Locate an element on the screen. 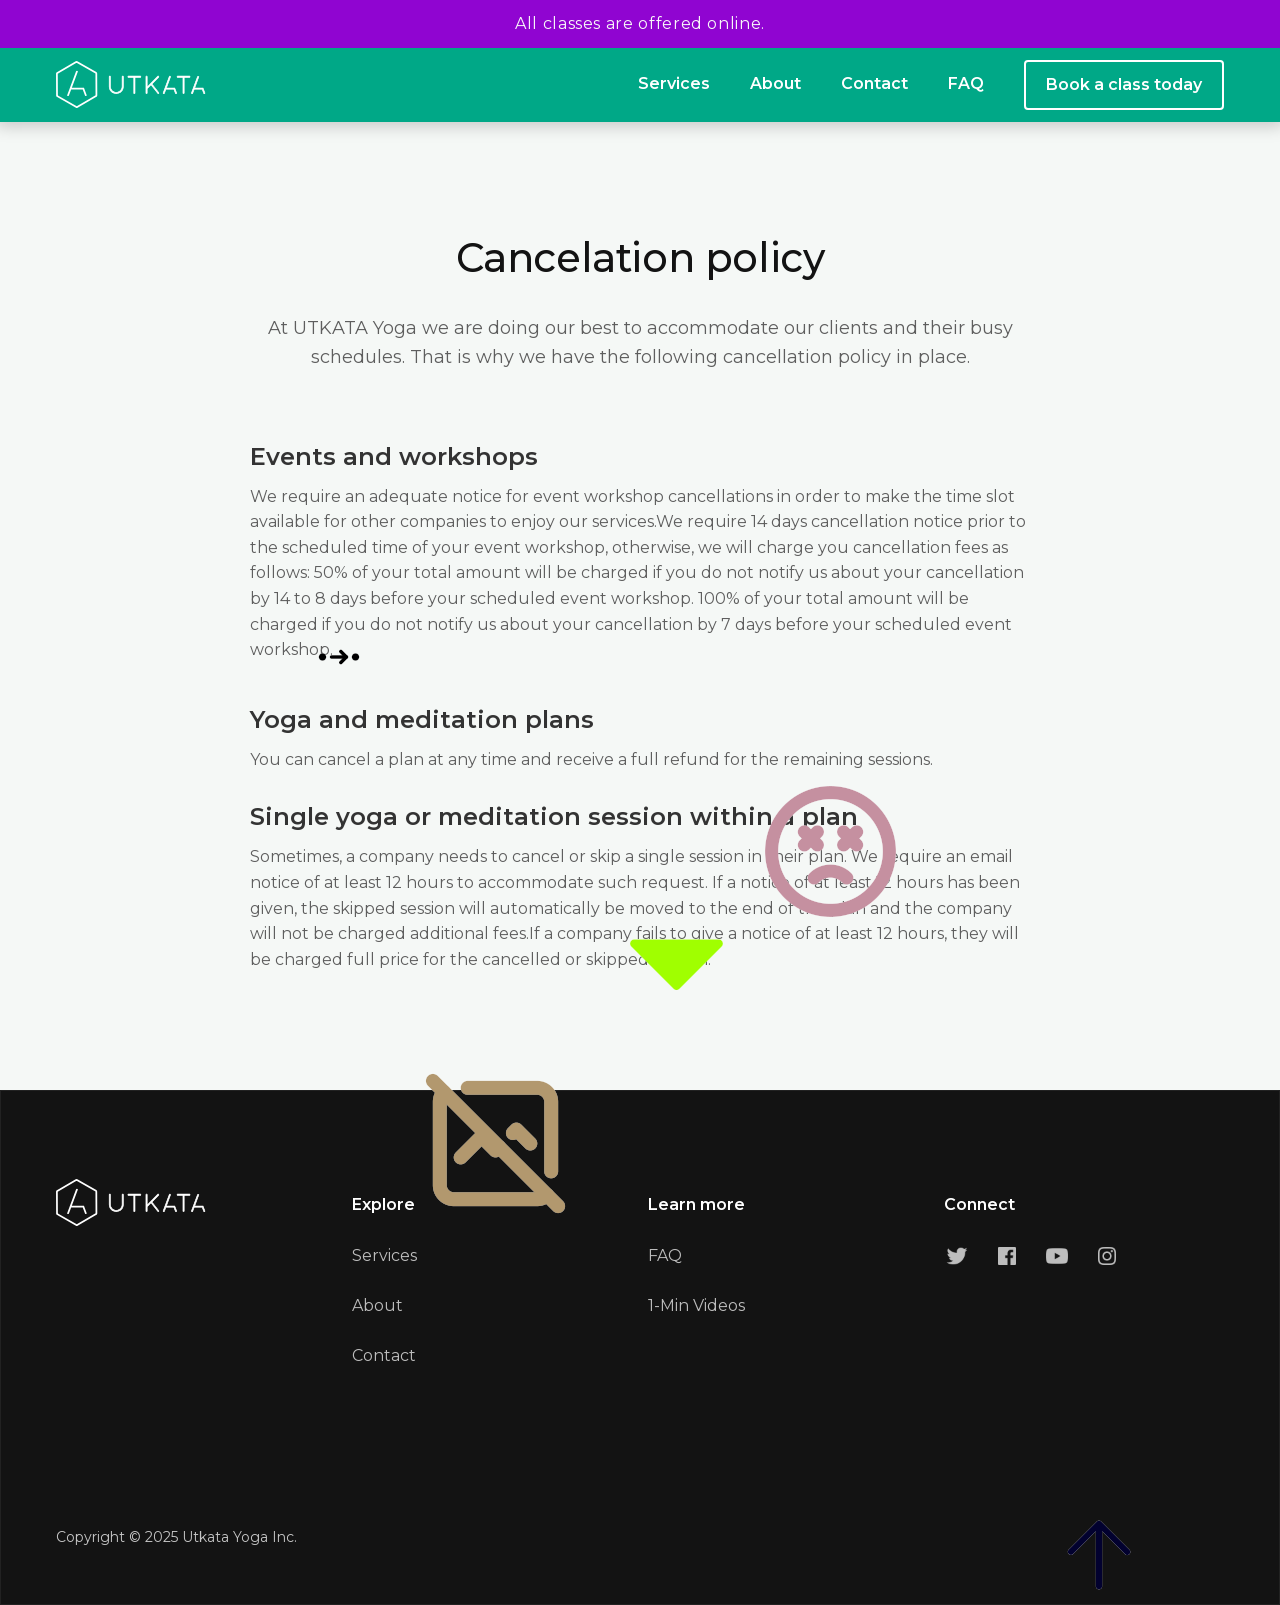  move item up in a list is located at coordinates (1099, 1555).